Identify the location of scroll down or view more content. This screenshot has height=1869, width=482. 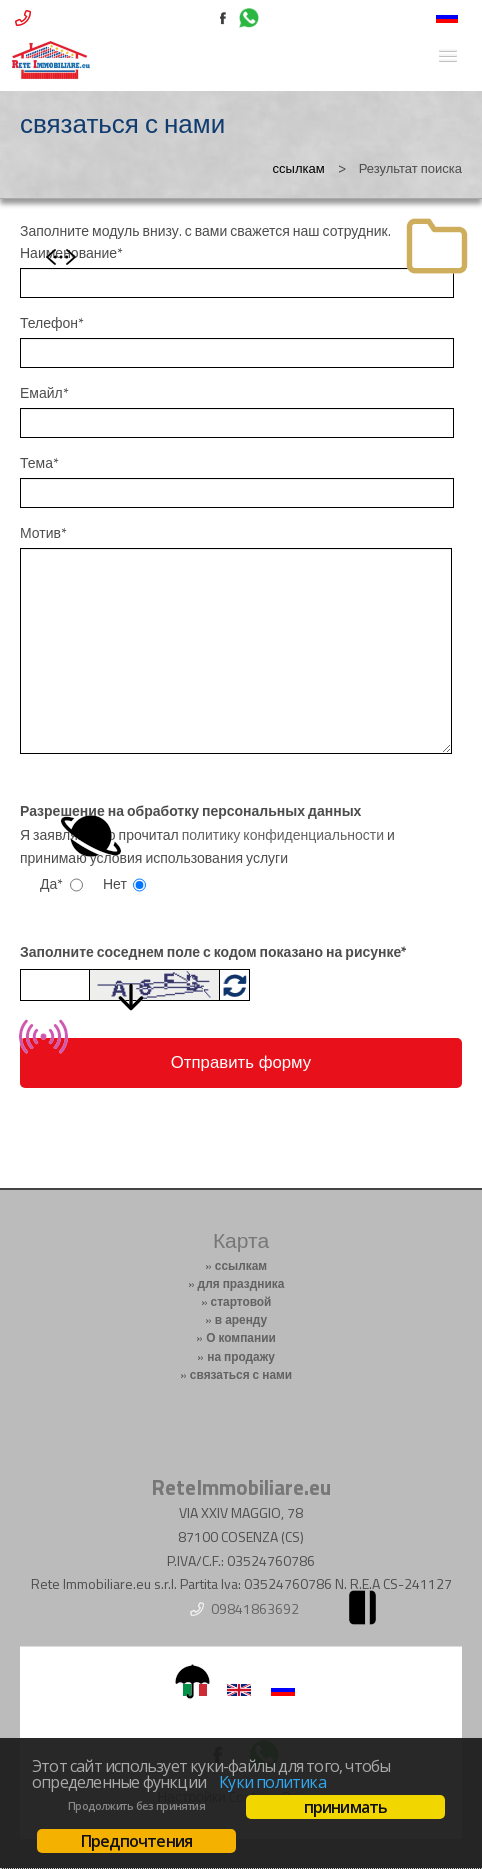
(131, 997).